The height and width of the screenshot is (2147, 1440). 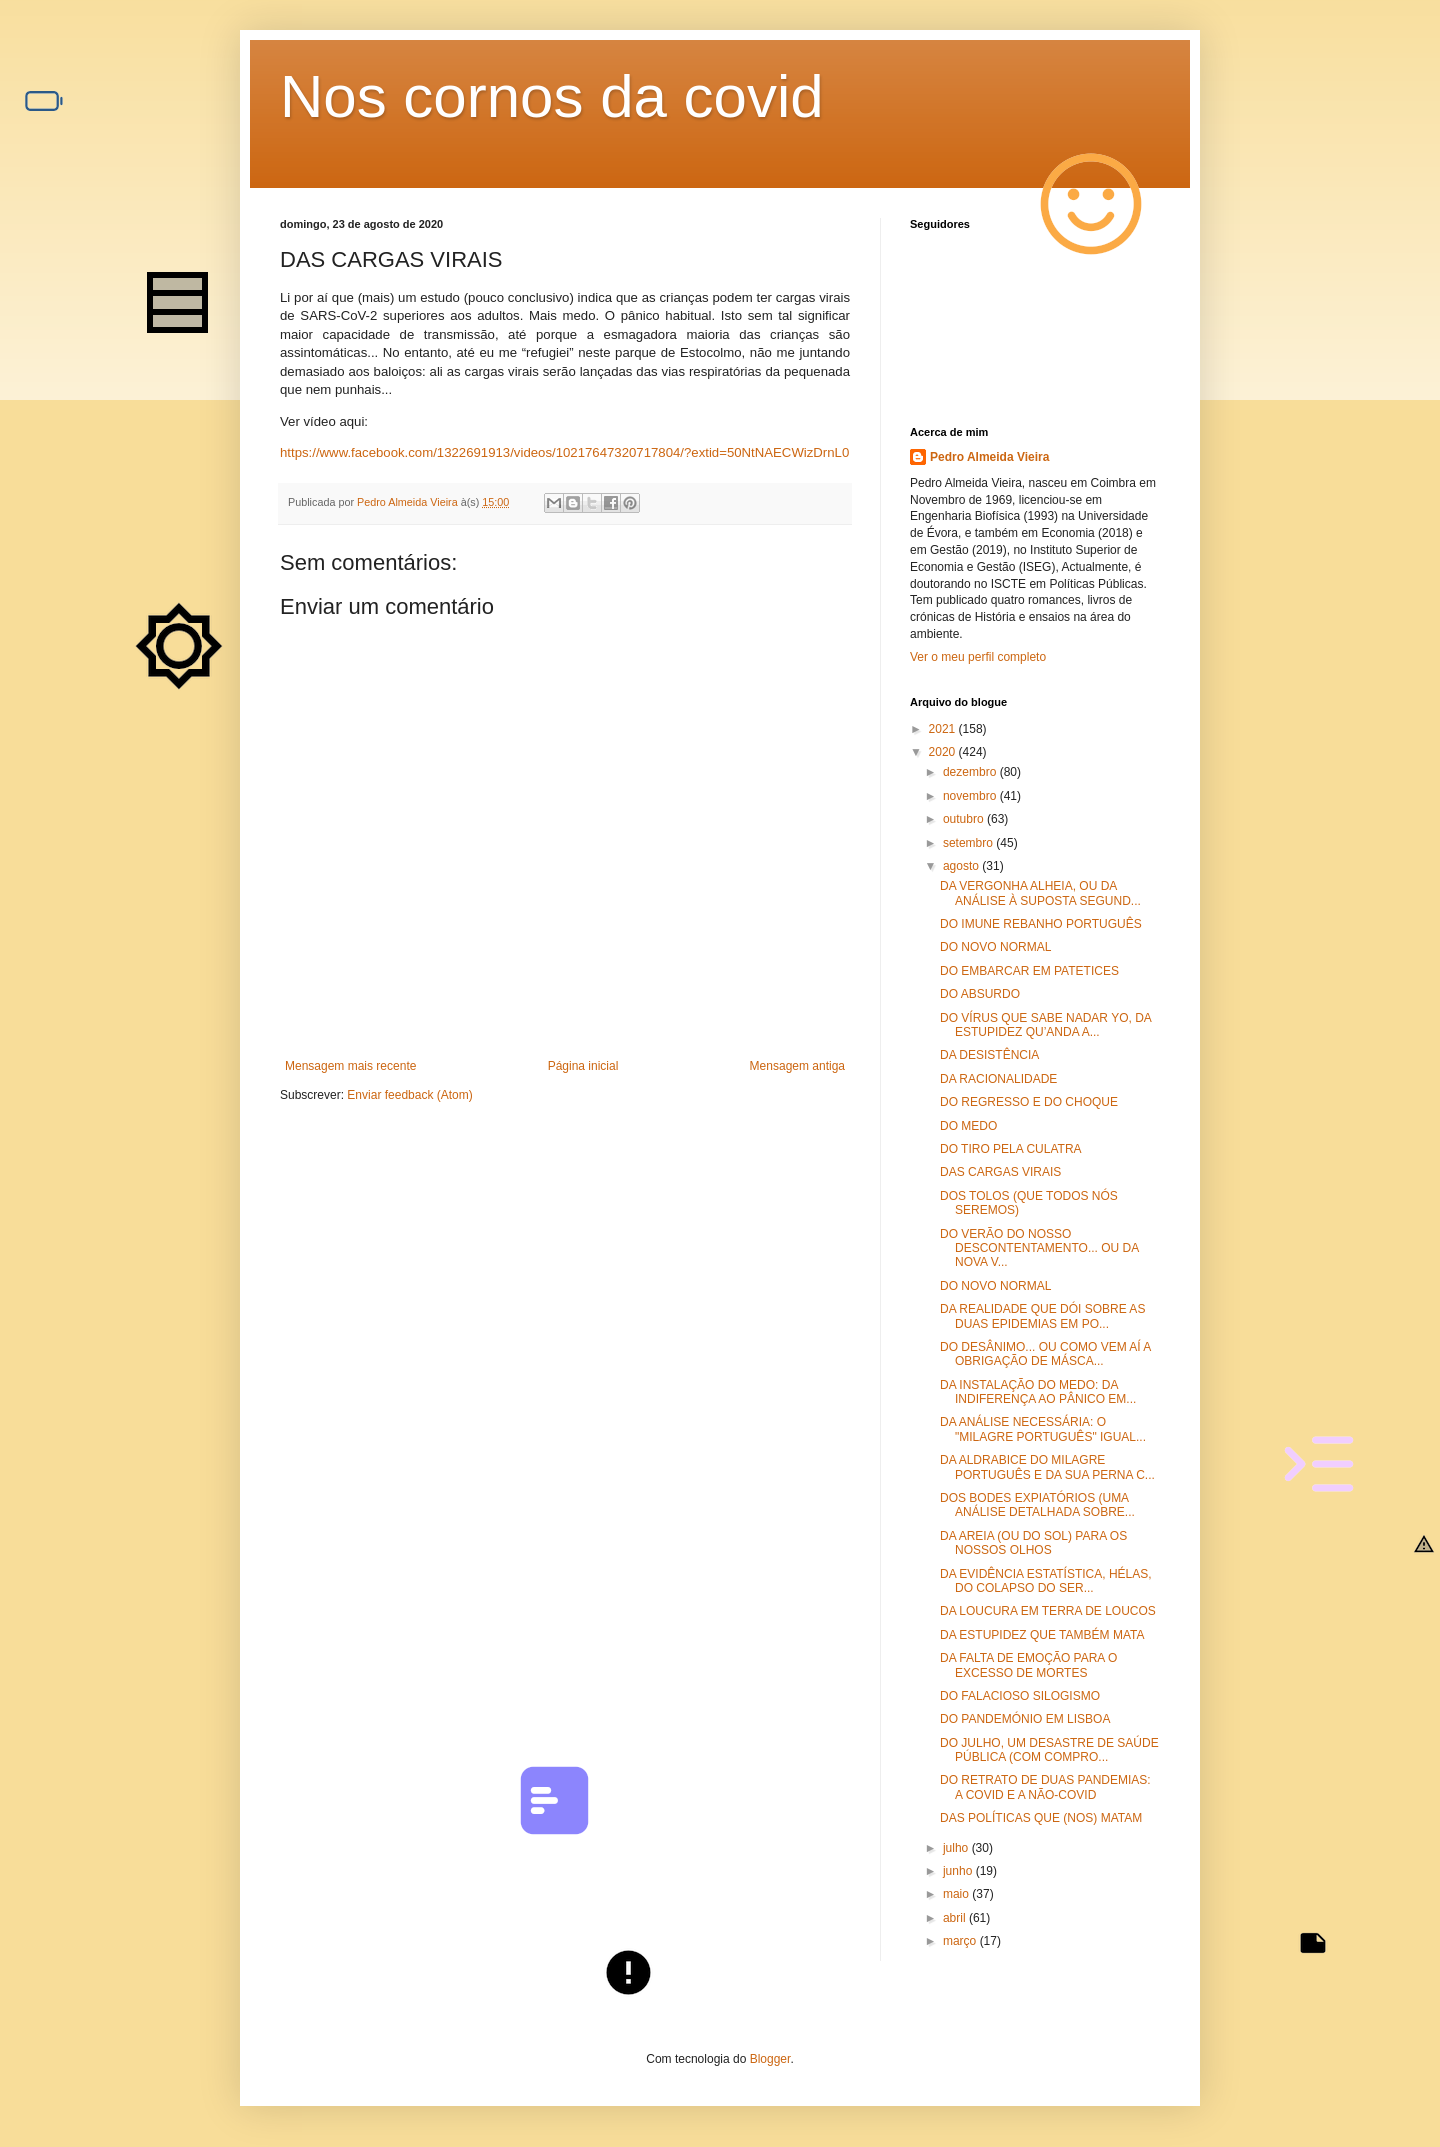 I want to click on adjust screen brightness to a lower level, so click(x=179, y=646).